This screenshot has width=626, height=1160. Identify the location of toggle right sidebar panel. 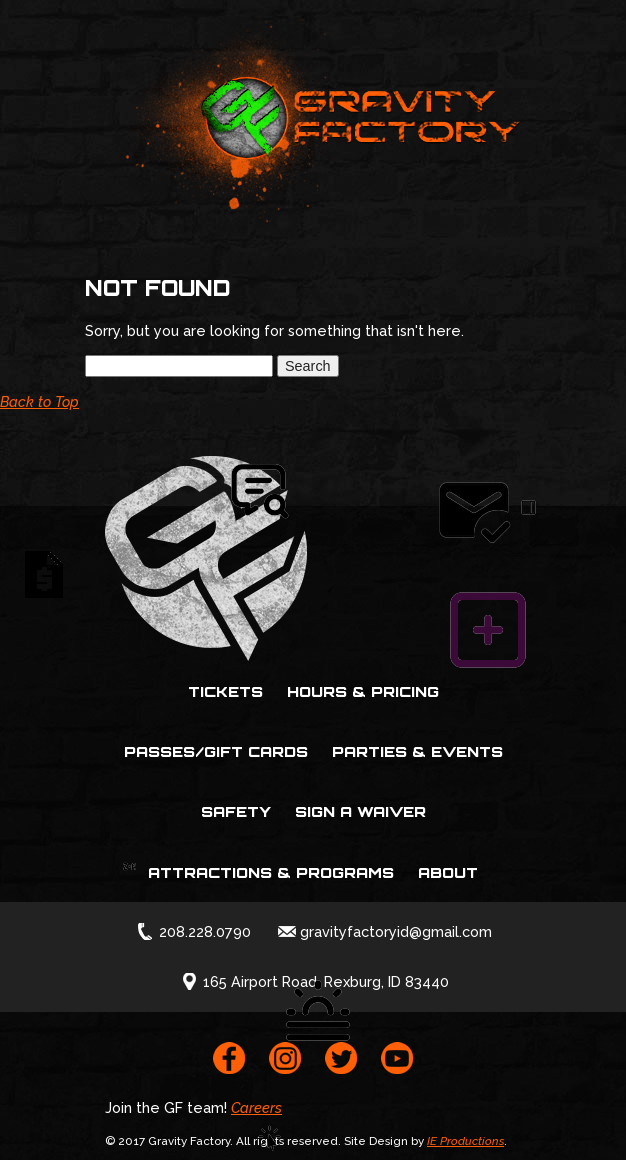
(528, 507).